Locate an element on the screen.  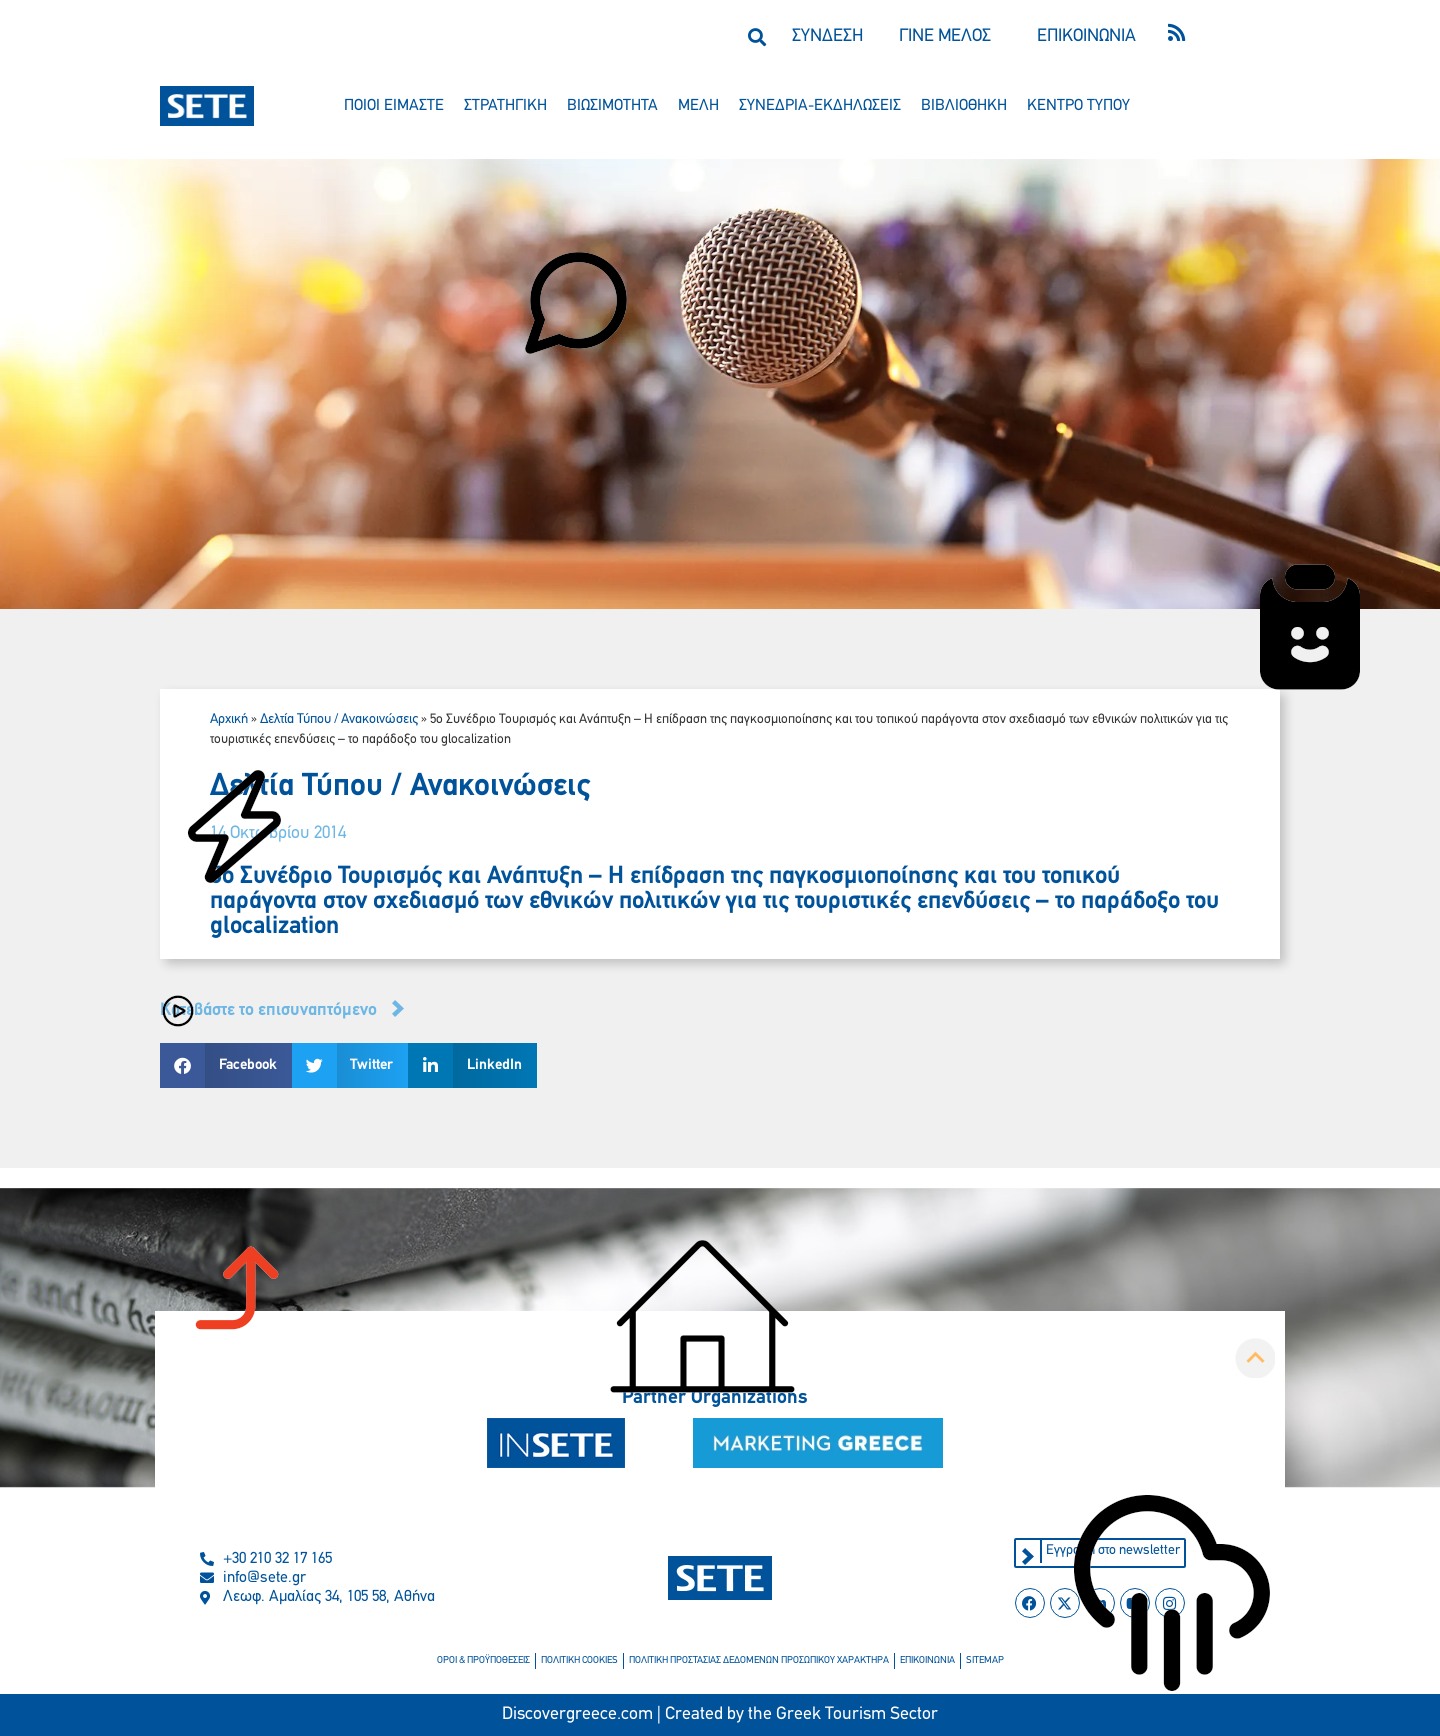
navigate forward and up in a hierarchy is located at coordinates (237, 1288).